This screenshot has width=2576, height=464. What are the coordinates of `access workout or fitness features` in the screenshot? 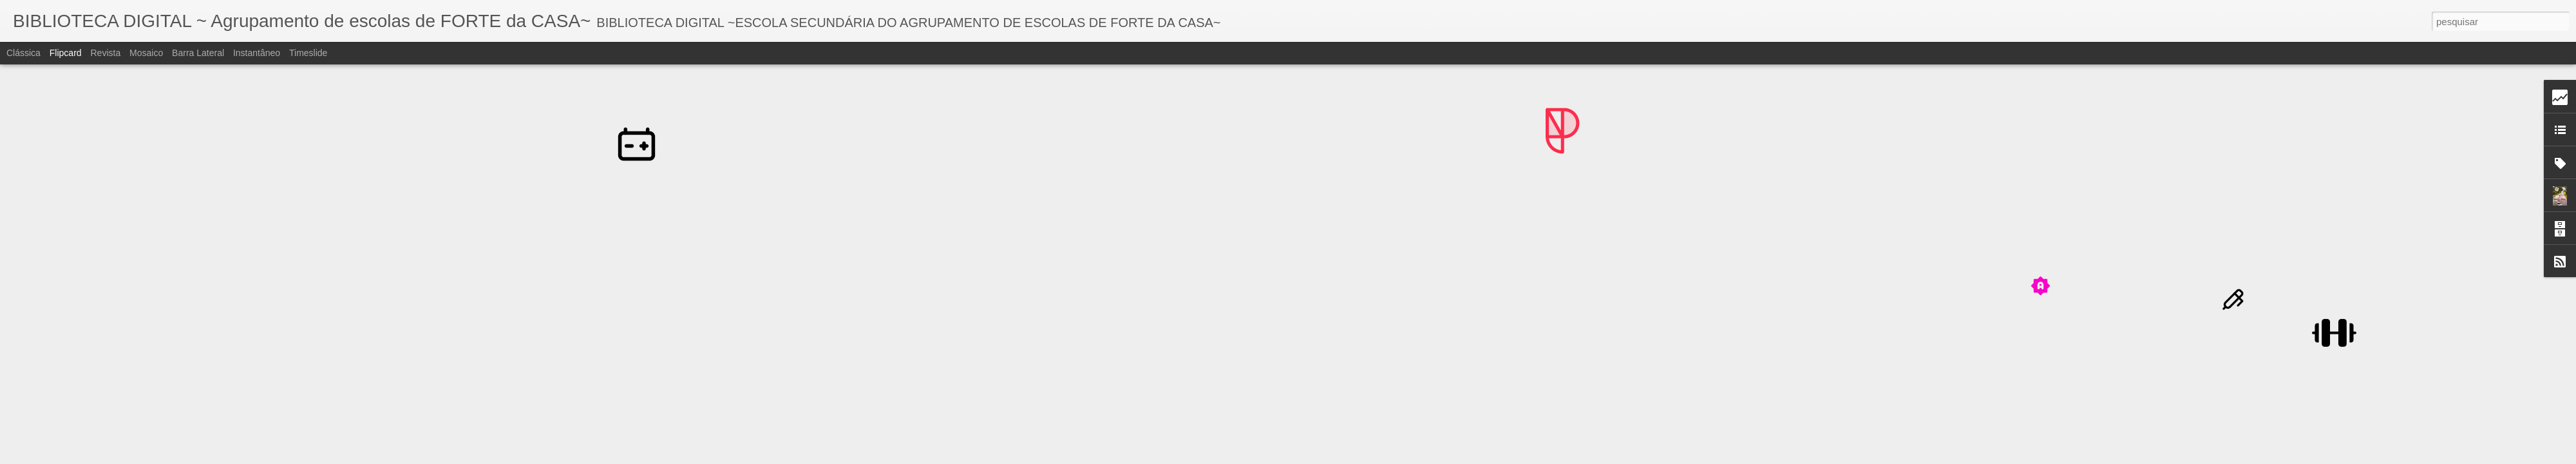 It's located at (2334, 333).